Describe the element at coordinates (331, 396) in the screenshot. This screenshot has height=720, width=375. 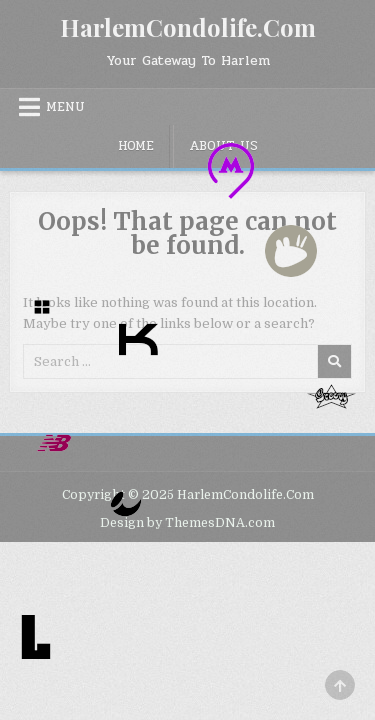
I see `apache groovy programming language logo` at that location.